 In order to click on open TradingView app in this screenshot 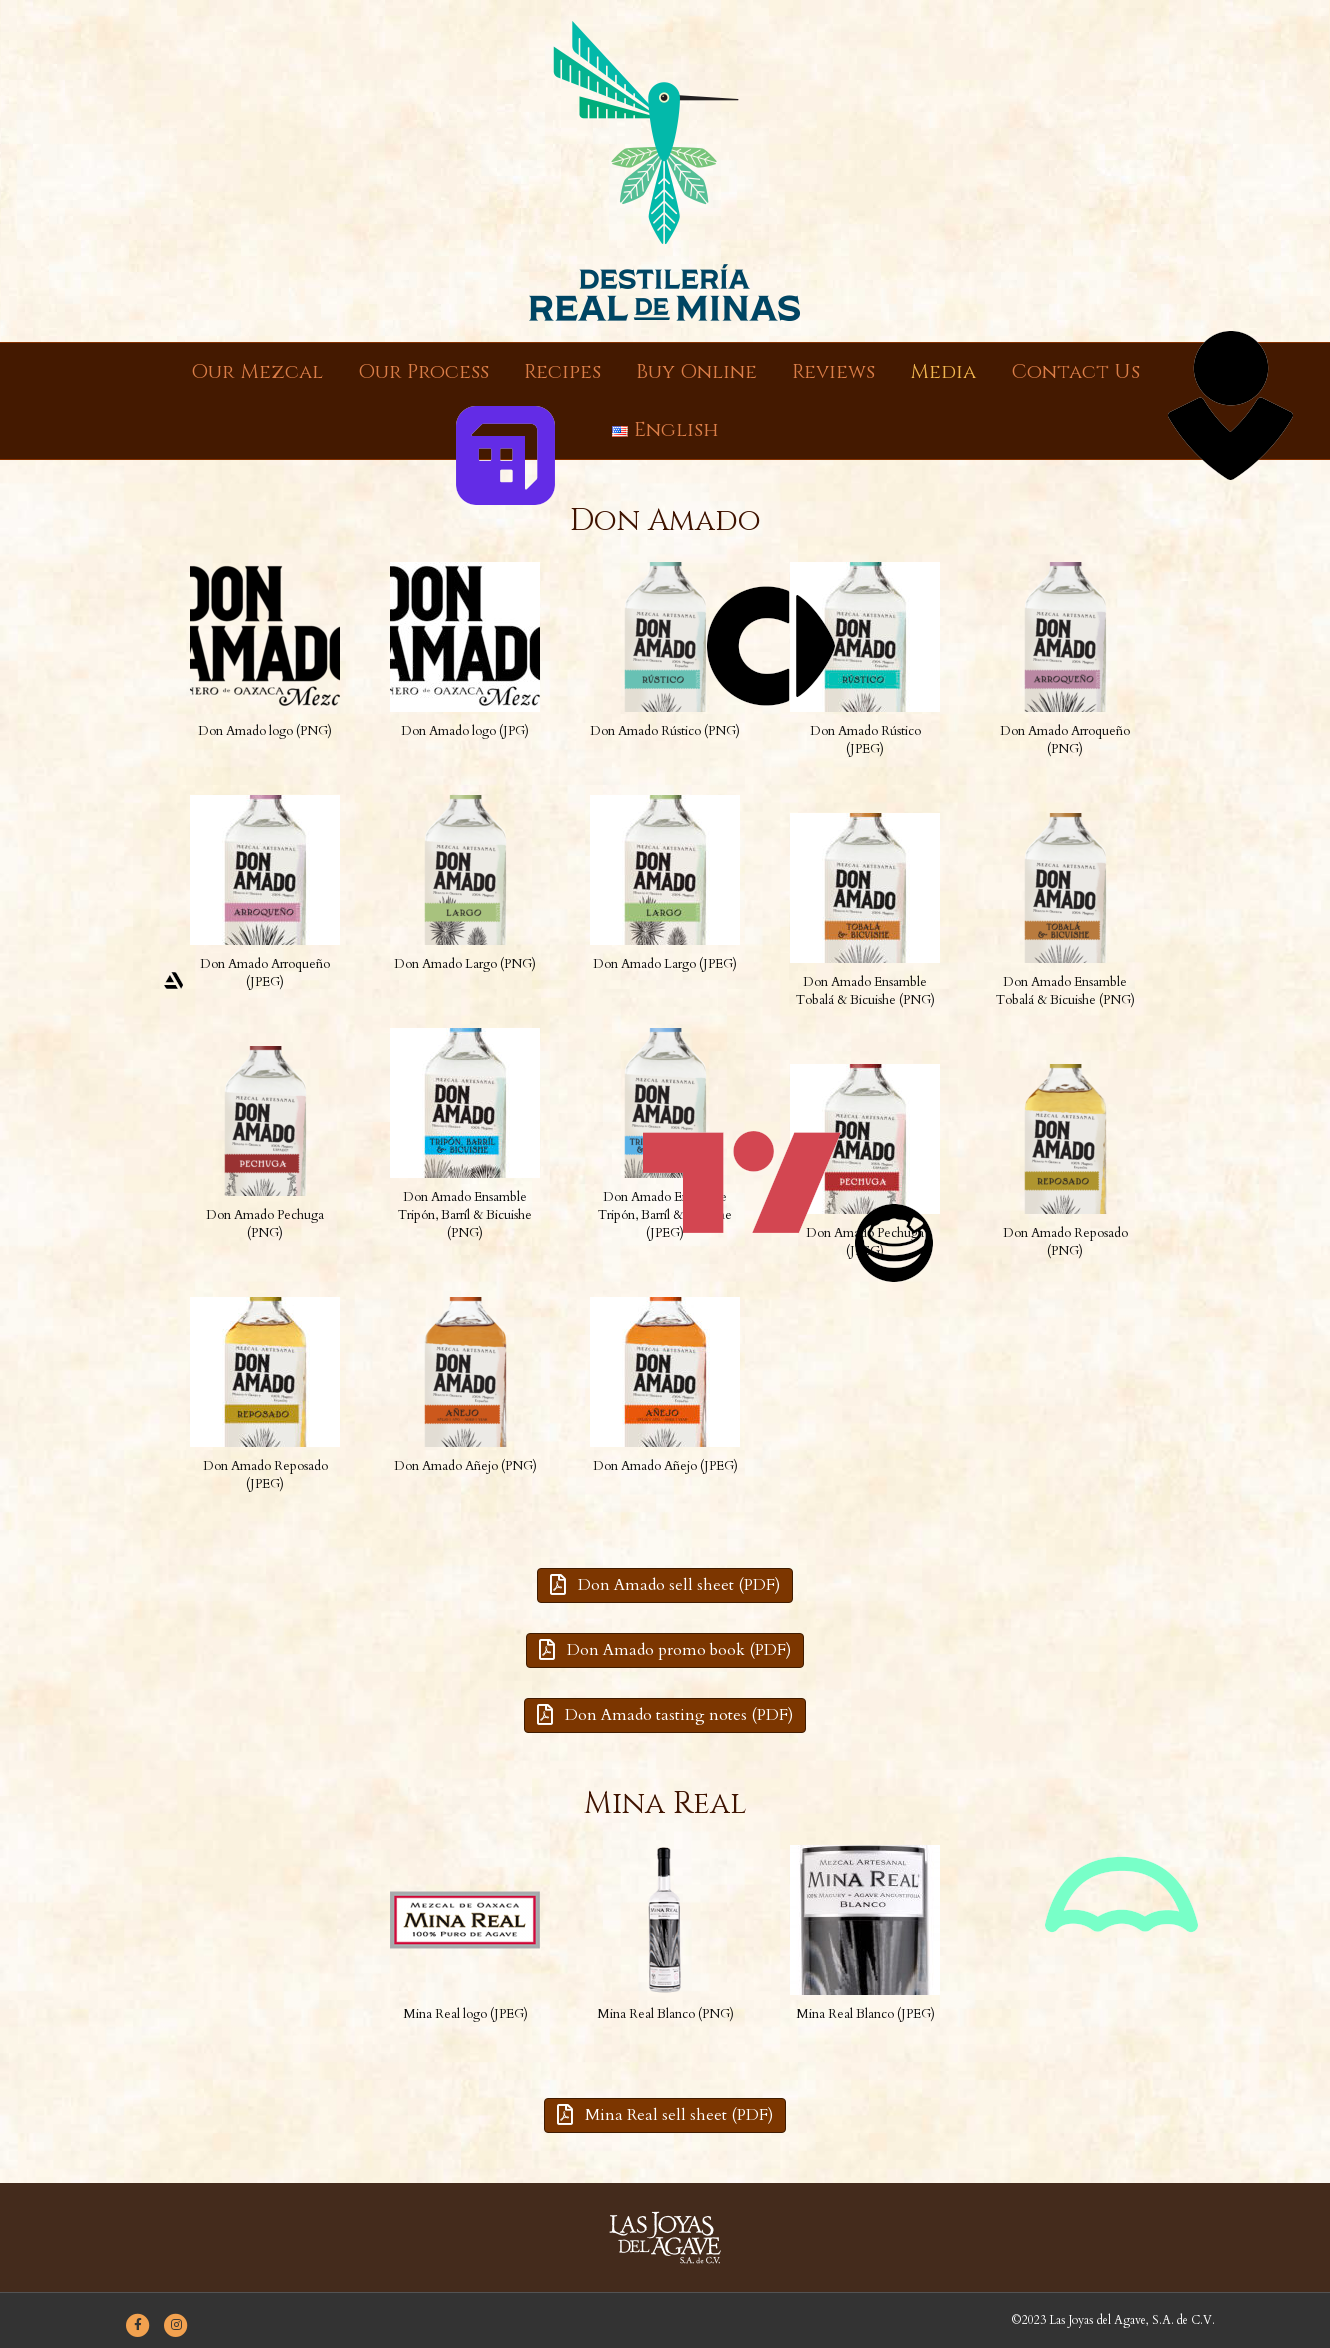, I will do `click(742, 1182)`.